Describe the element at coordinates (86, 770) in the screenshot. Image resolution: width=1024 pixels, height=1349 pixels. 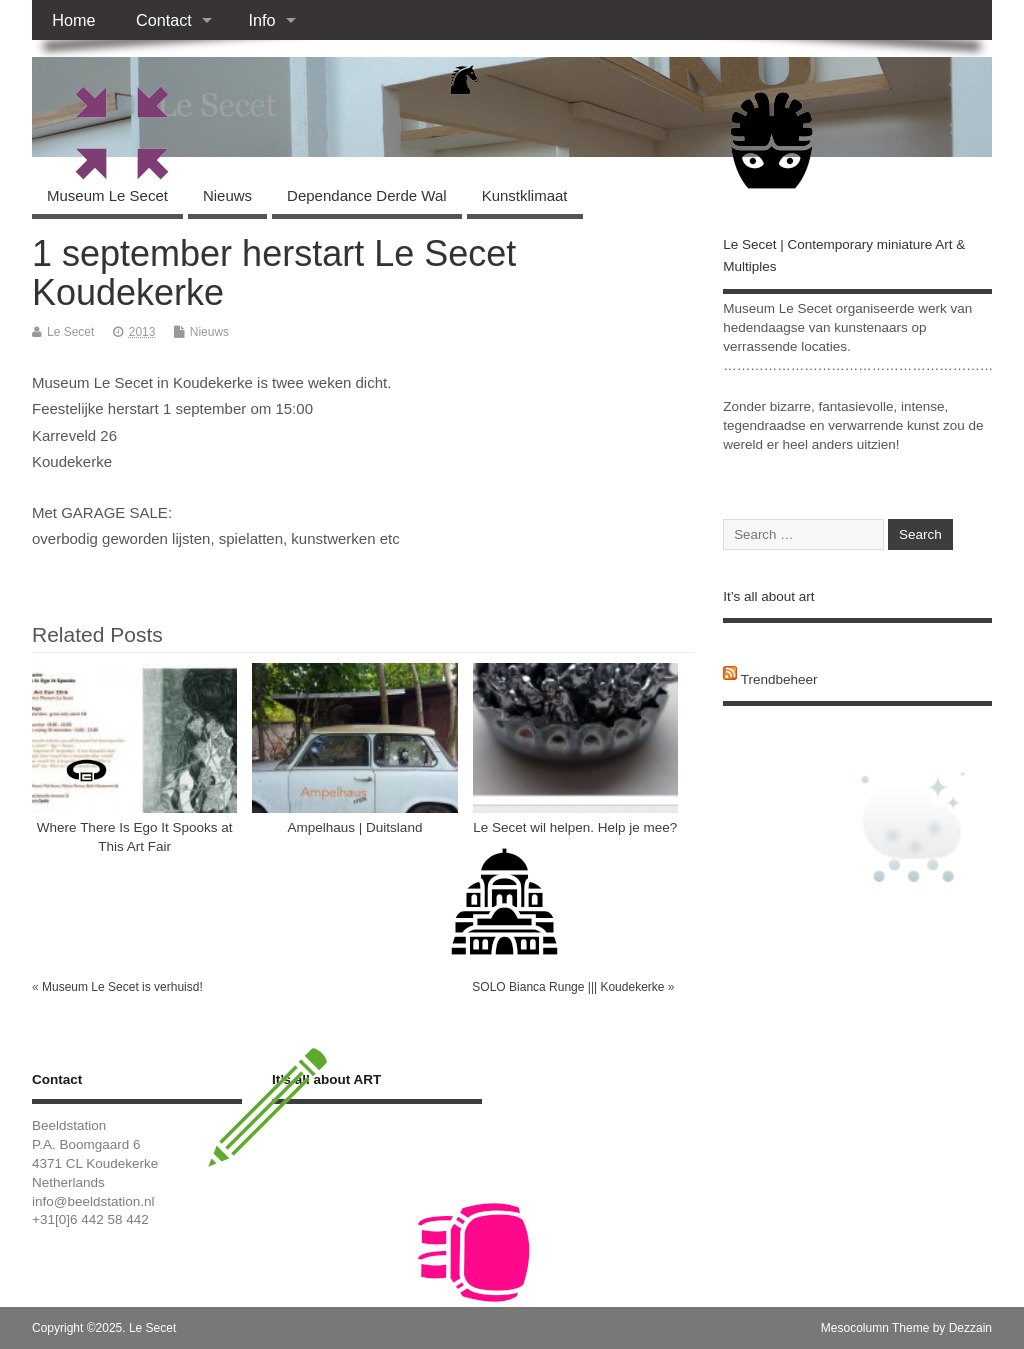
I see `equip or manage belt accessory` at that location.